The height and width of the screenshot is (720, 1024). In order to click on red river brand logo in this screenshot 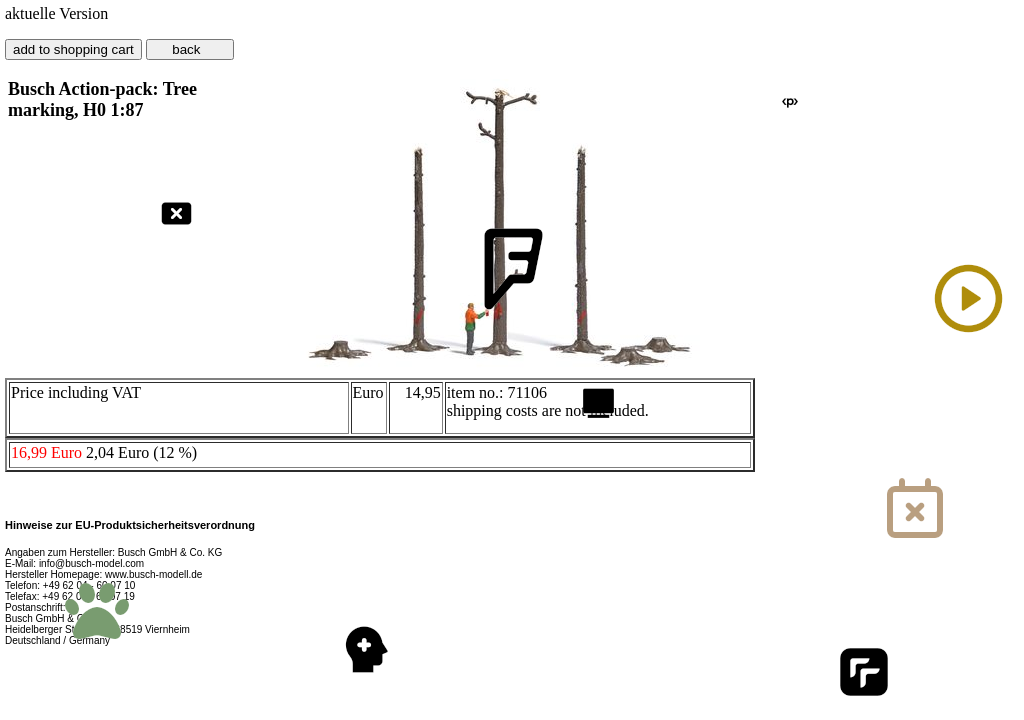, I will do `click(864, 672)`.